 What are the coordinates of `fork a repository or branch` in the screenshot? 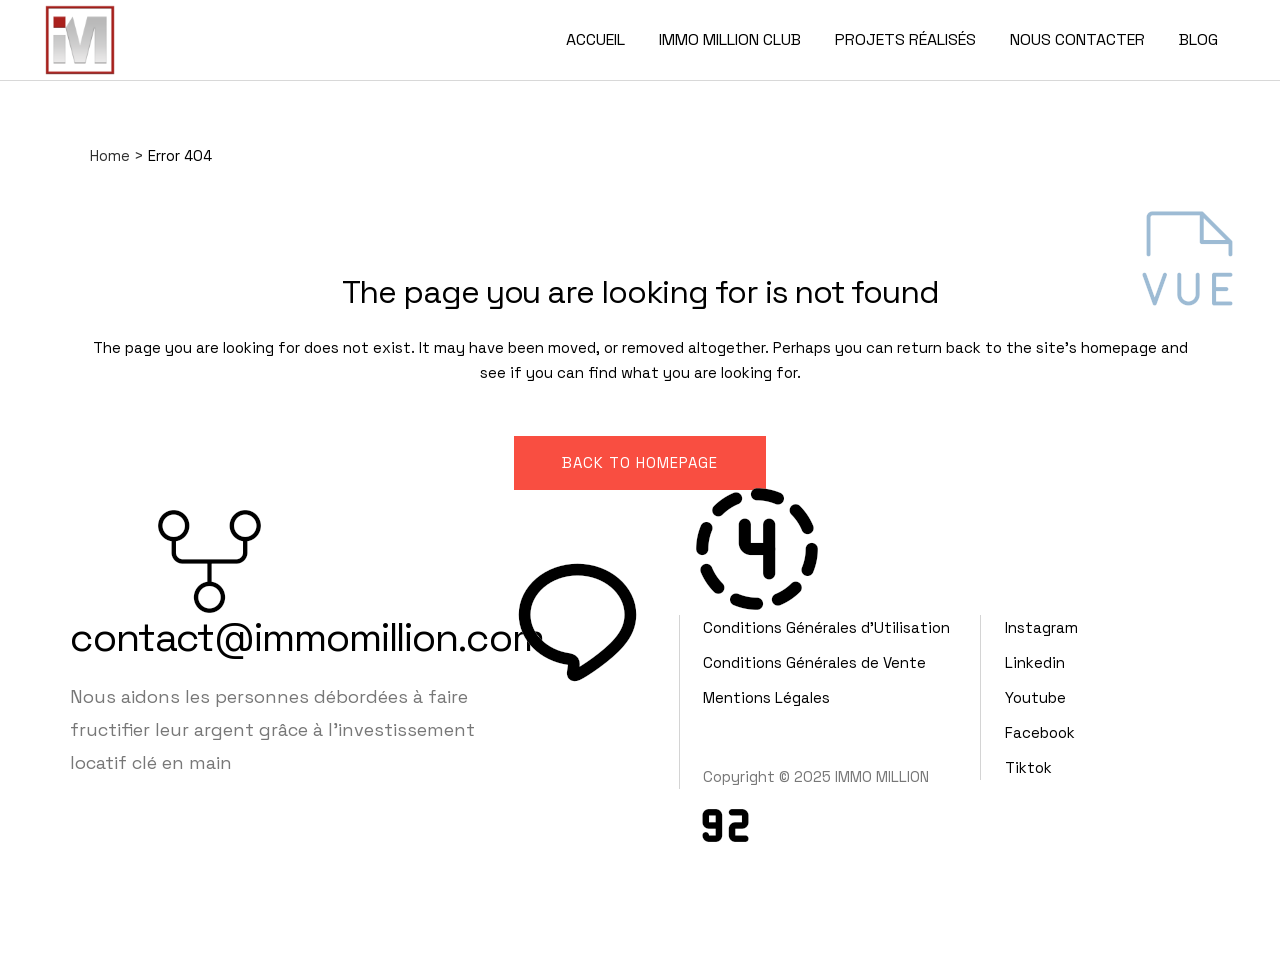 It's located at (209, 561).